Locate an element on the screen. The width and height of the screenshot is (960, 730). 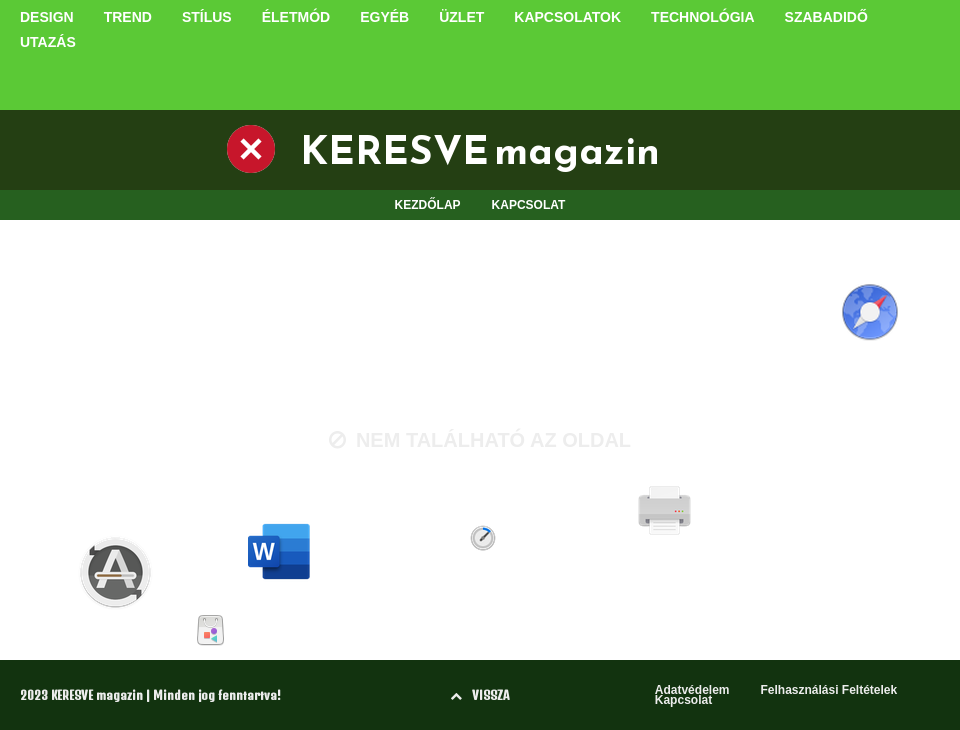
check for available software updates is located at coordinates (115, 572).